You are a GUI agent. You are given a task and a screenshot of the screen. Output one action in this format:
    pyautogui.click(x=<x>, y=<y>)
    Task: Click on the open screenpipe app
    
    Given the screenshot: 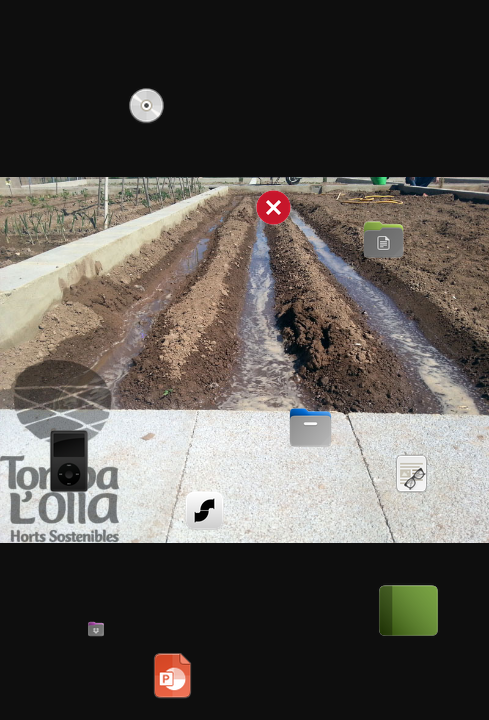 What is the action you would take?
    pyautogui.click(x=204, y=510)
    